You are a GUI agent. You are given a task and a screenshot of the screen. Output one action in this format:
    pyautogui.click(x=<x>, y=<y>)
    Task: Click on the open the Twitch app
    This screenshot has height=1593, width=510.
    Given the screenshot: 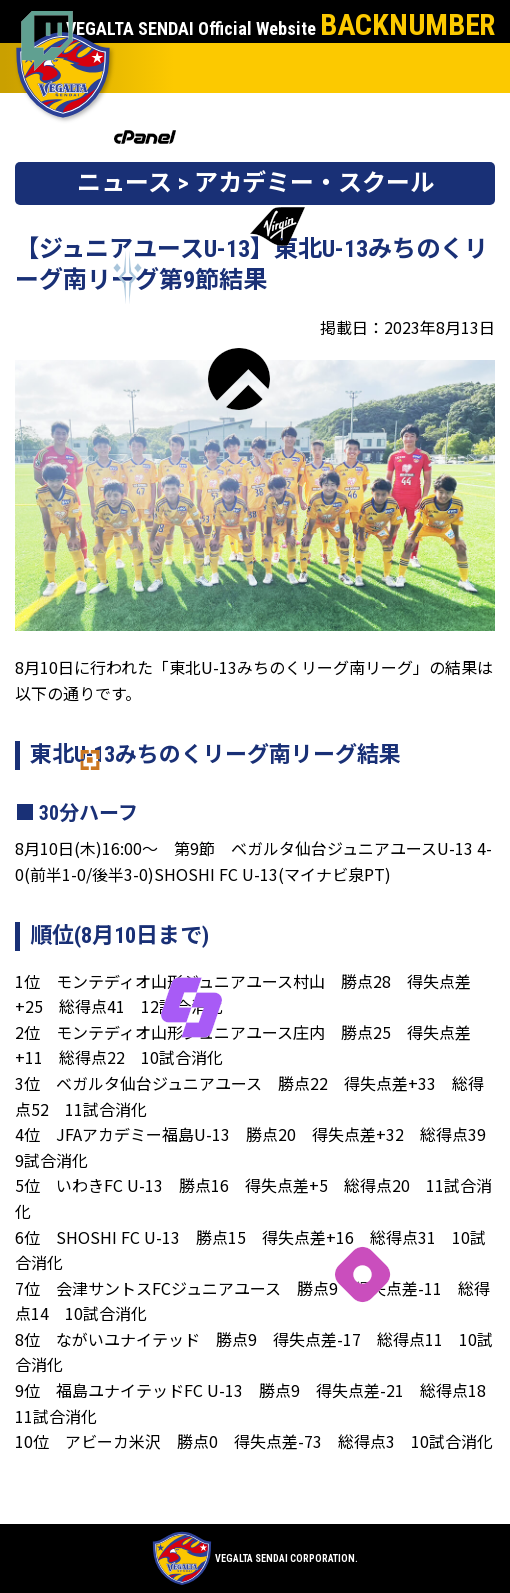 What is the action you would take?
    pyautogui.click(x=47, y=41)
    